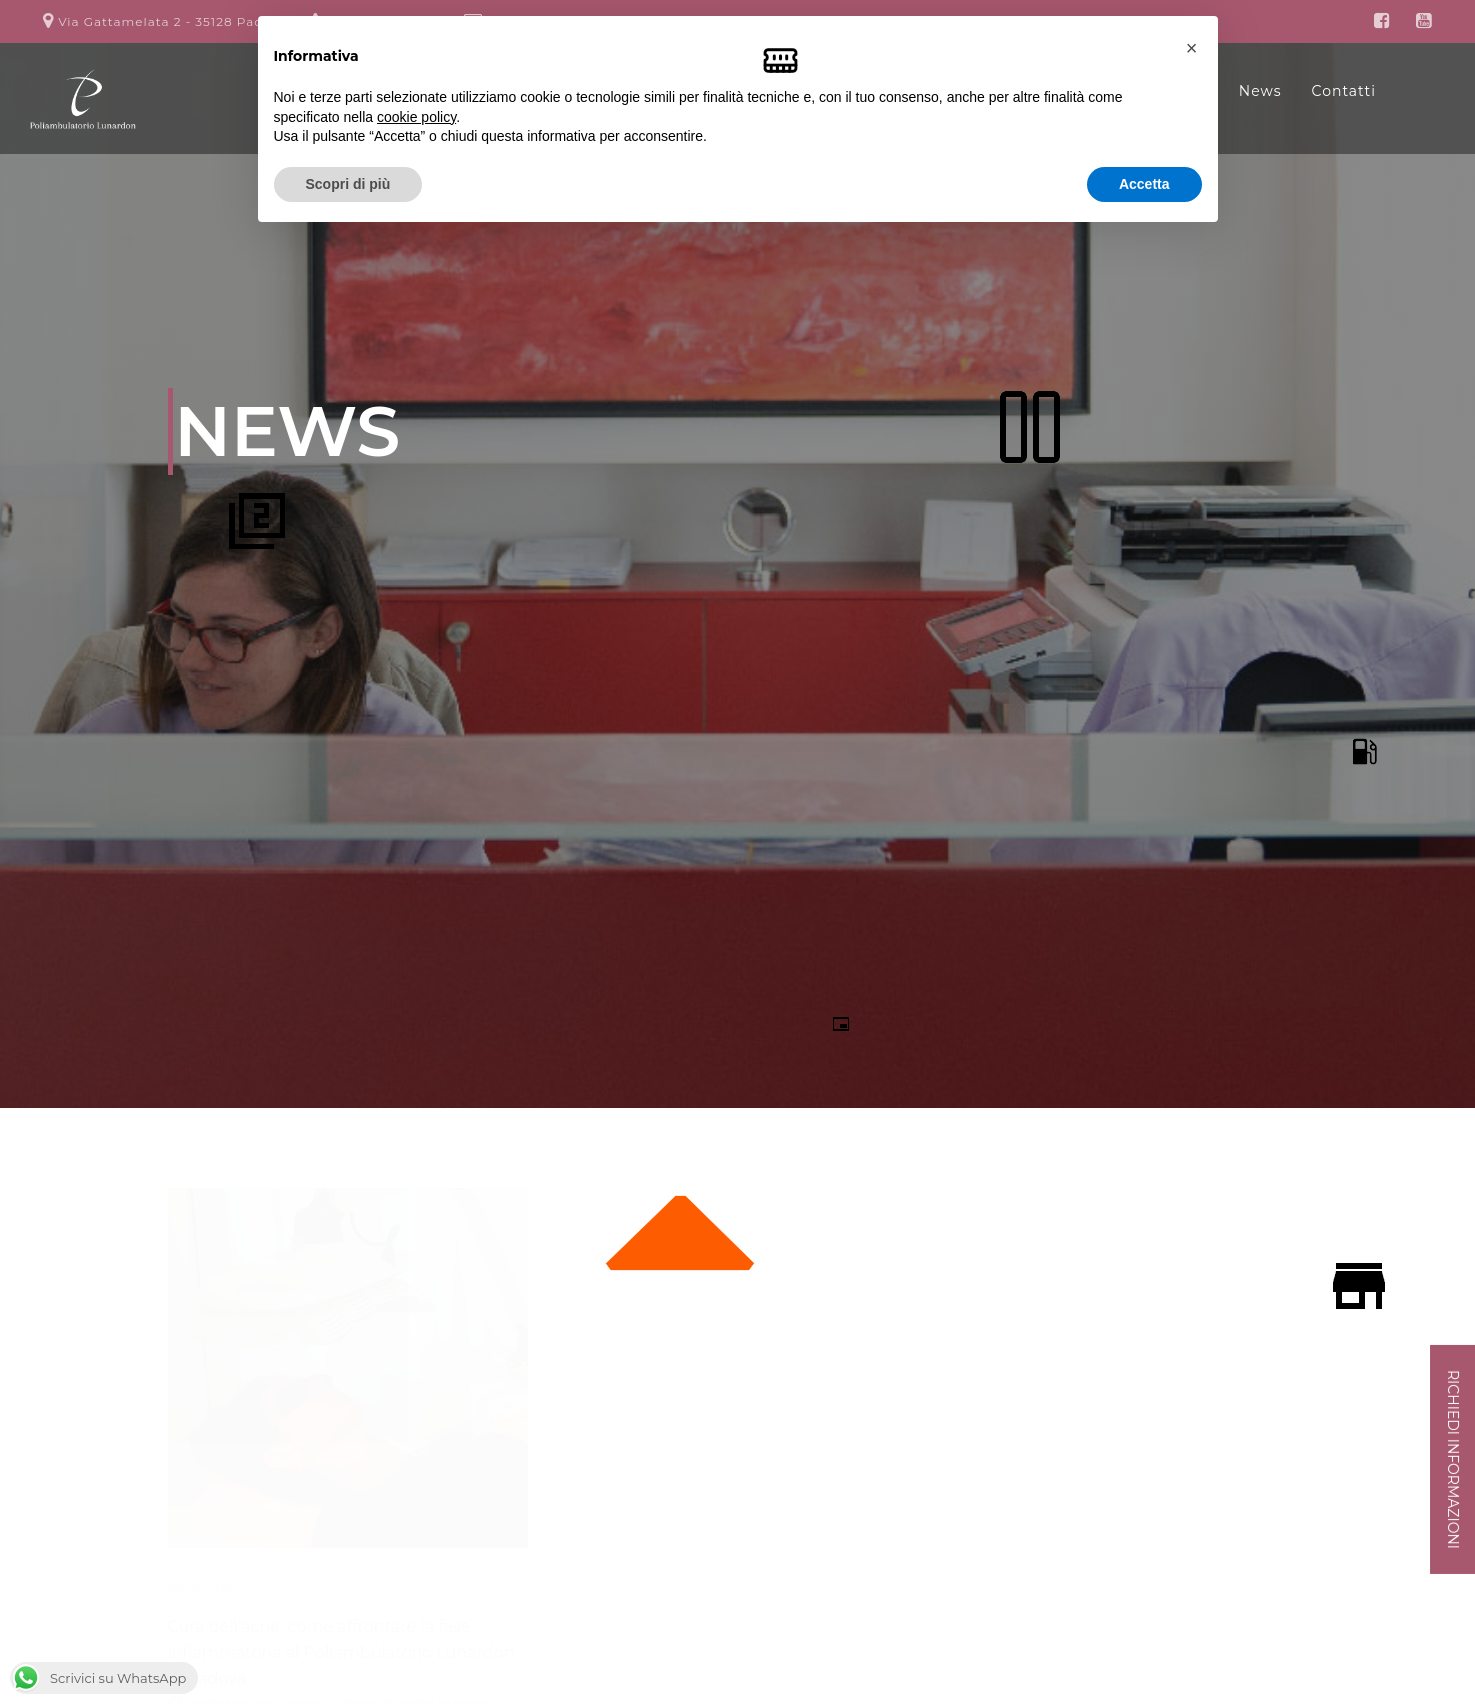  I want to click on switch to column layout view, so click(1030, 427).